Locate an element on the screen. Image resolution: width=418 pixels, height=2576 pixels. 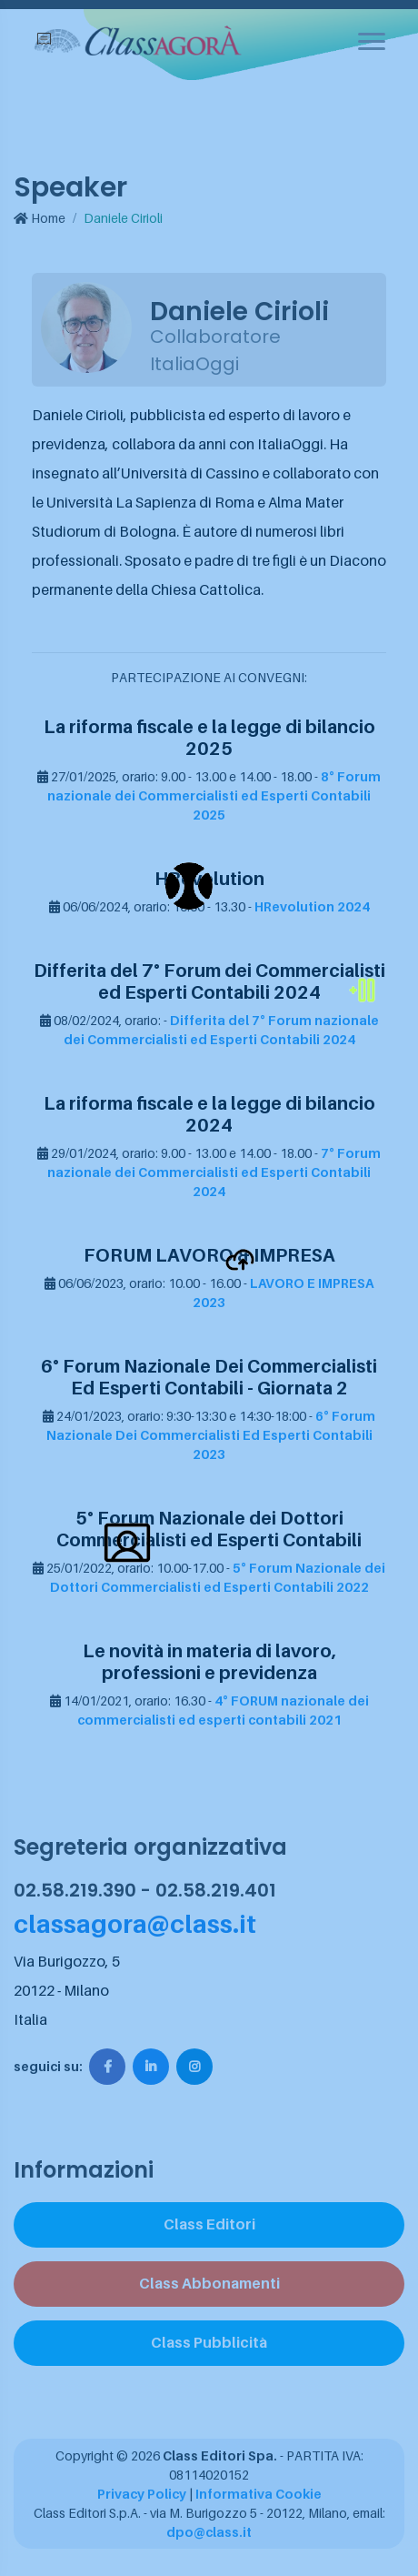
add a new column to the left is located at coordinates (363, 990).